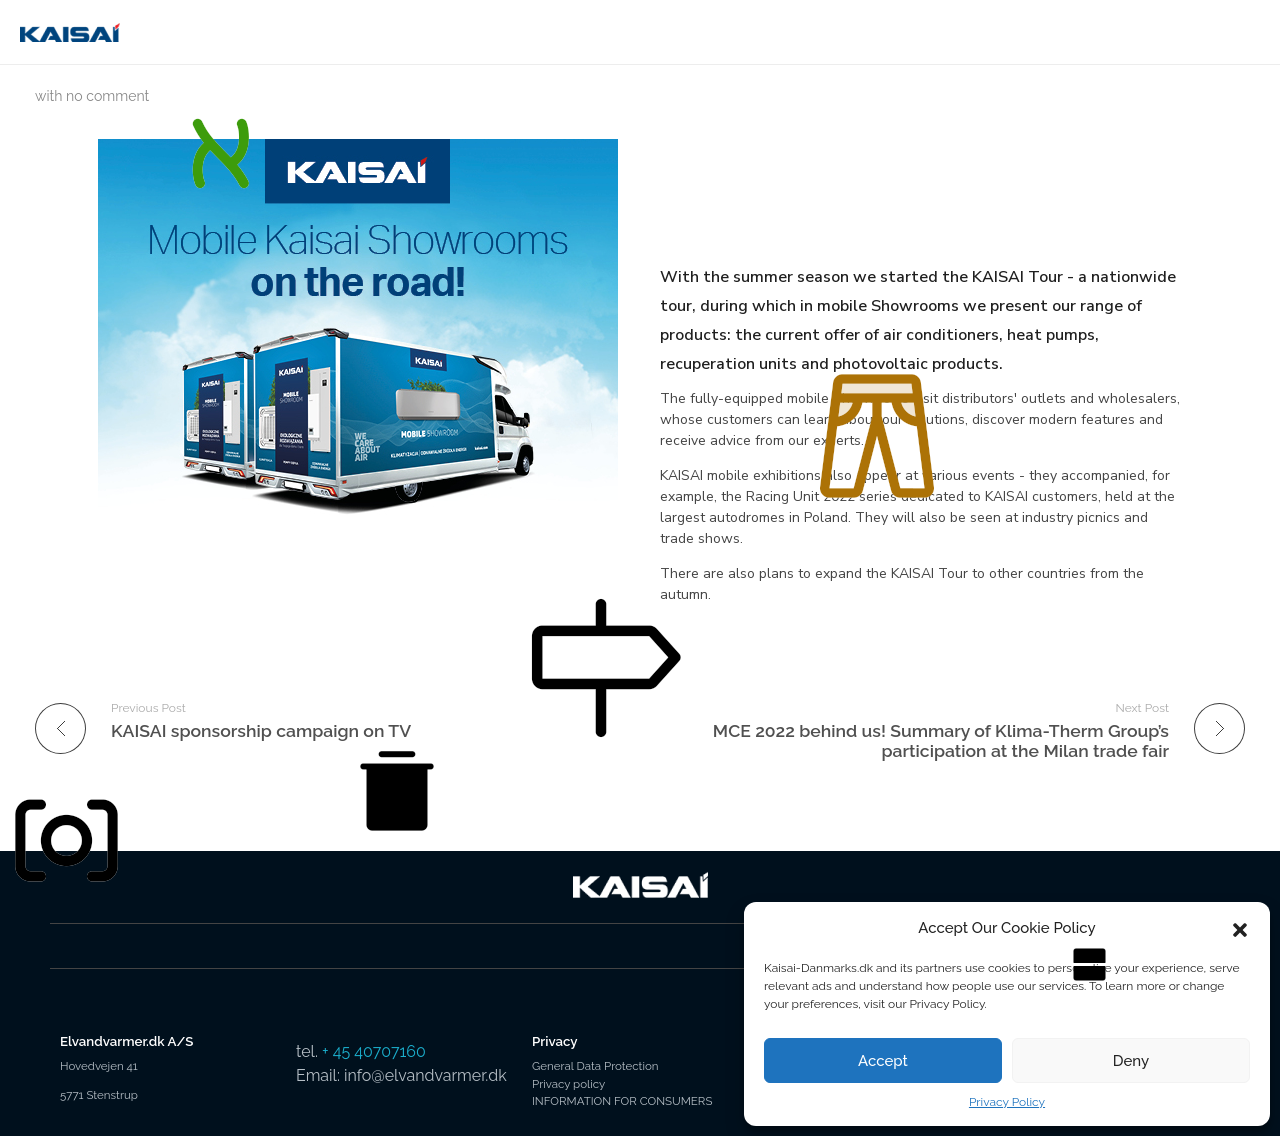 Image resolution: width=1280 pixels, height=1136 pixels. What do you see at coordinates (397, 794) in the screenshot?
I see `delete an item` at bounding box center [397, 794].